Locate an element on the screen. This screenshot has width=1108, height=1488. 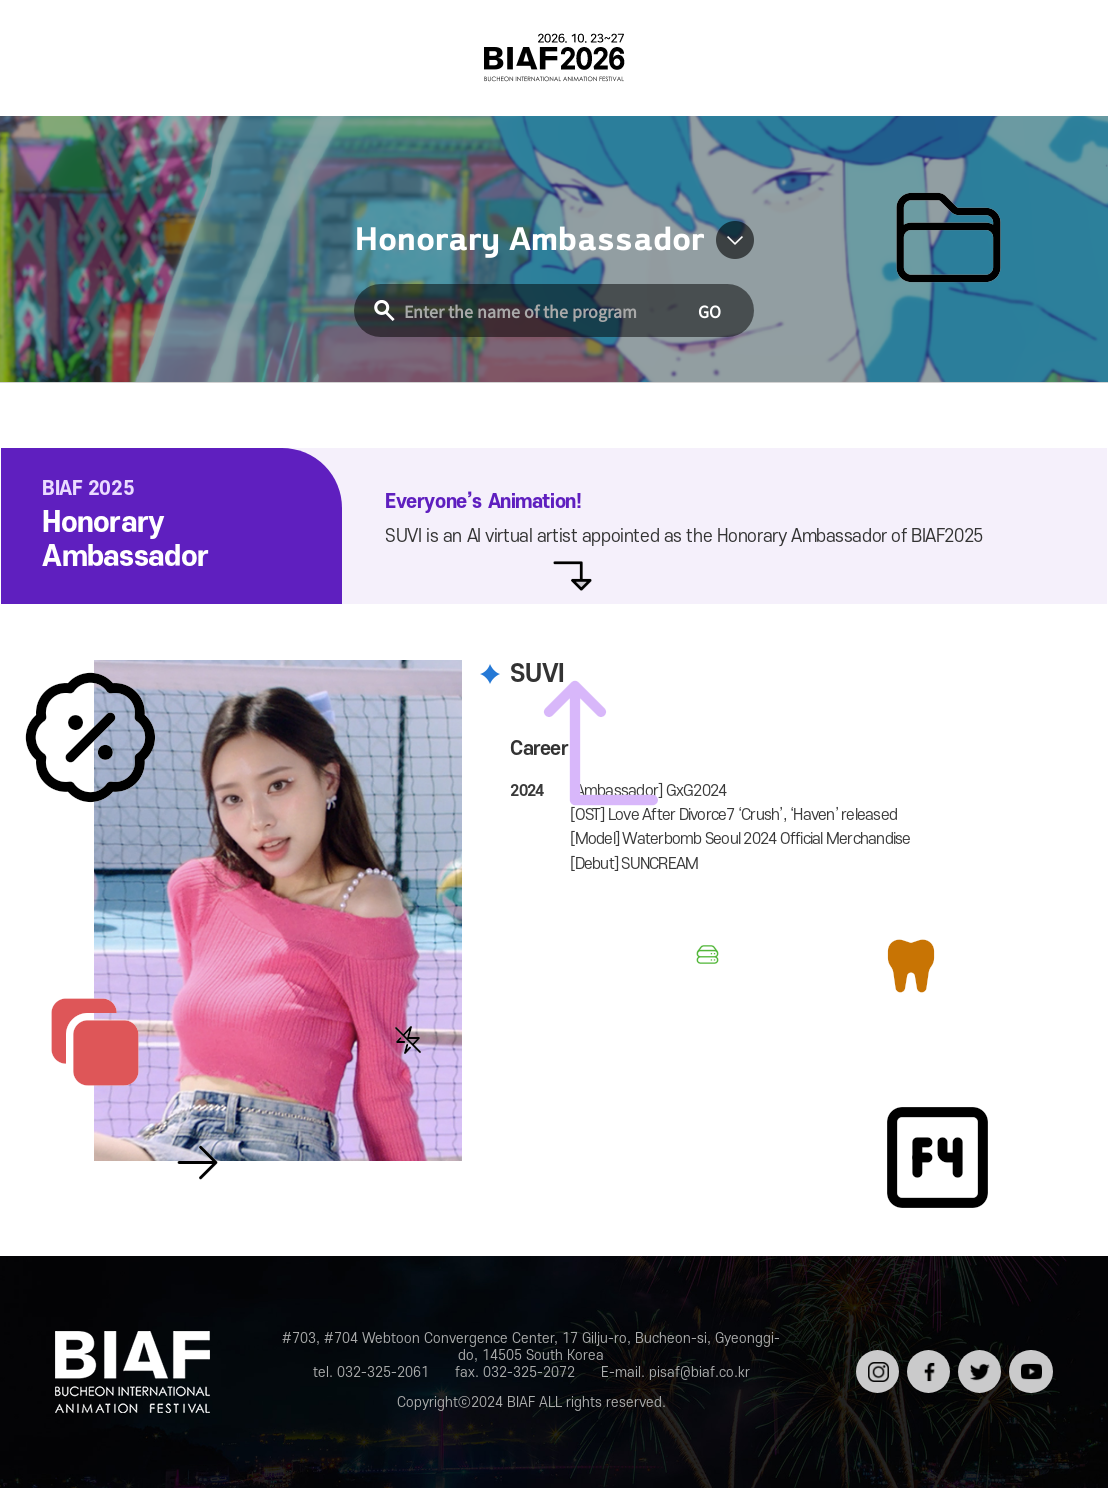
flash or lightning feature disabled is located at coordinates (408, 1040).